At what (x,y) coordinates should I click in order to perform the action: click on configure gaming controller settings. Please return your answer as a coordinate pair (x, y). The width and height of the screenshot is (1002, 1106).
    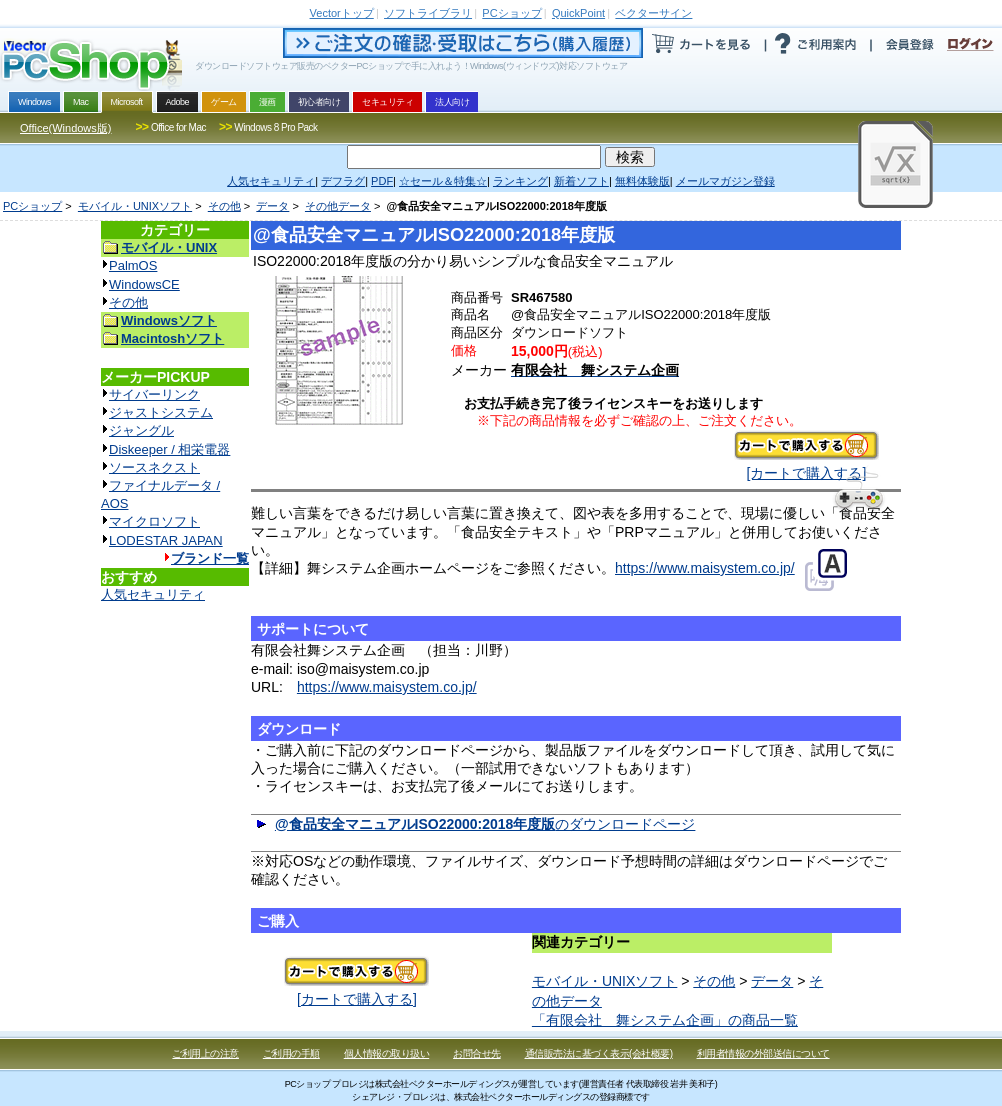
    Looking at the image, I should click on (859, 488).